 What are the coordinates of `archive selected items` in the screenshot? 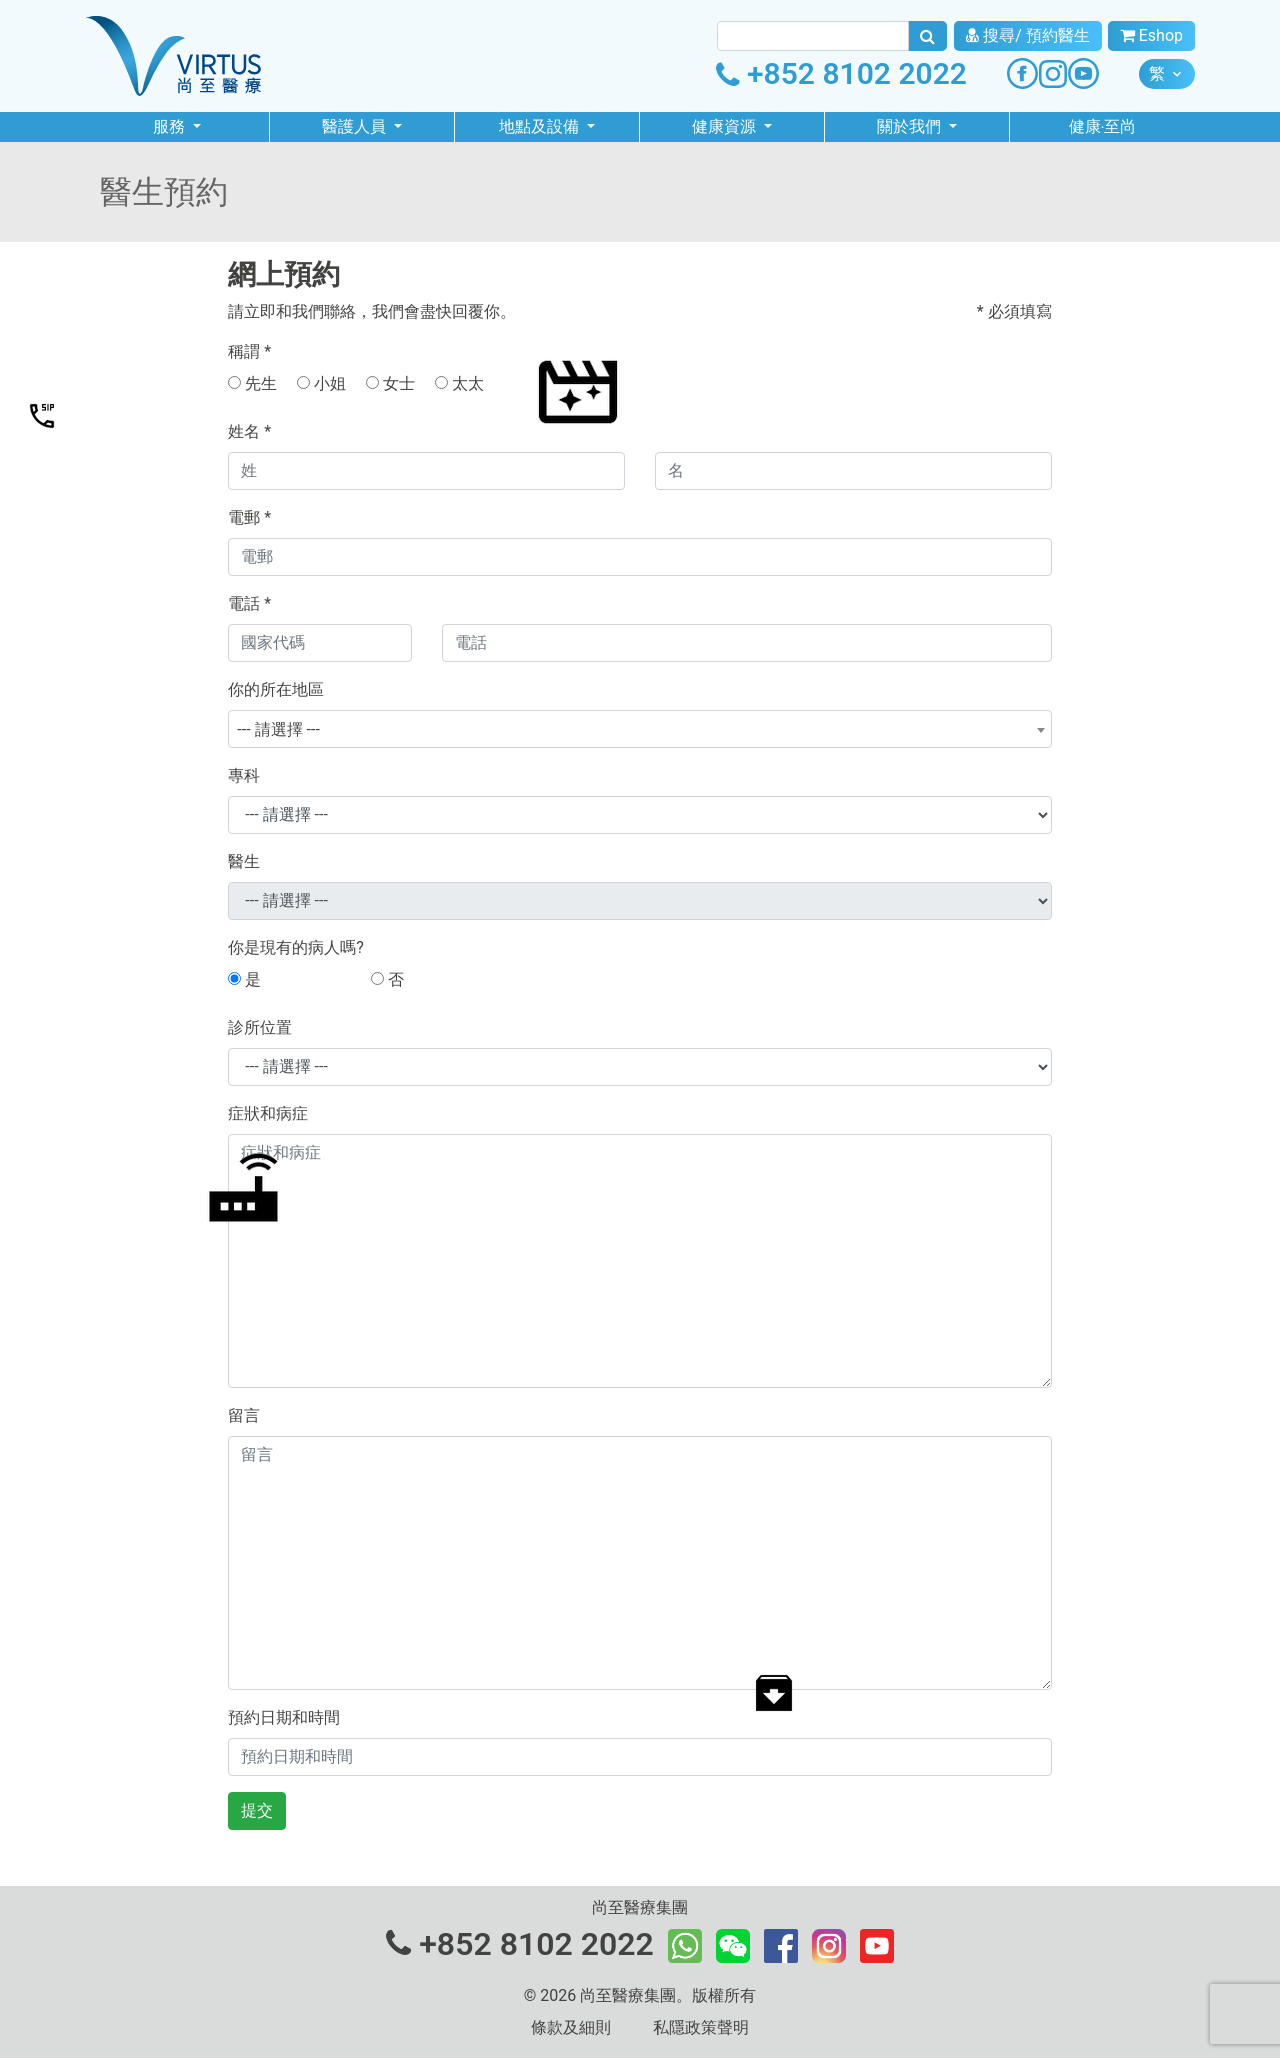 It's located at (774, 1693).